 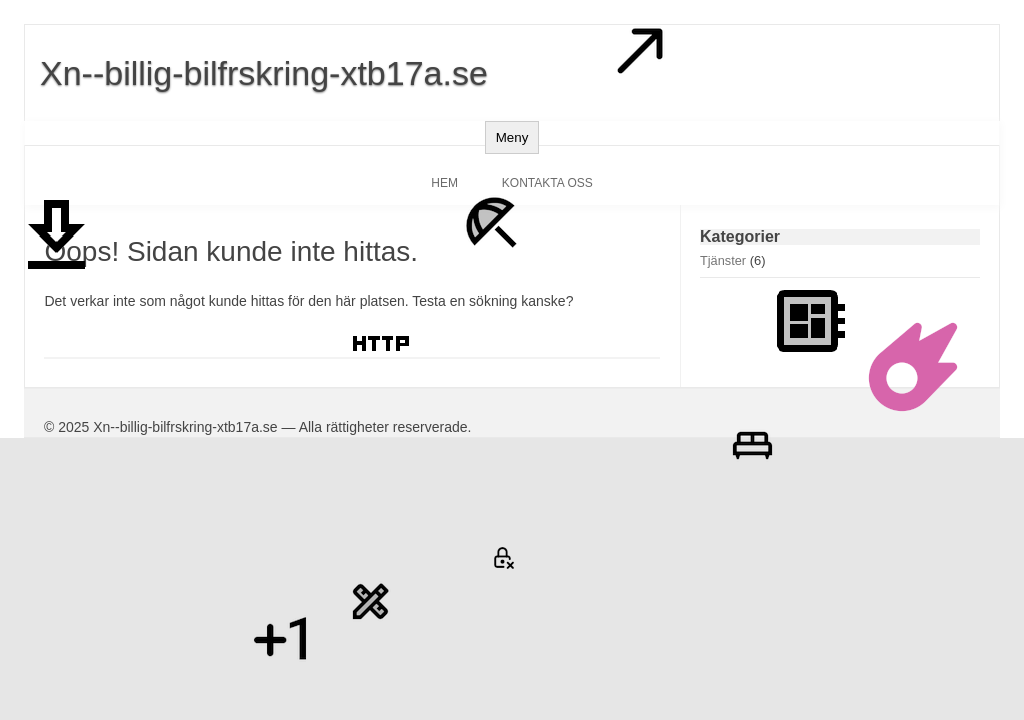 I want to click on download a file or content, so click(x=56, y=236).